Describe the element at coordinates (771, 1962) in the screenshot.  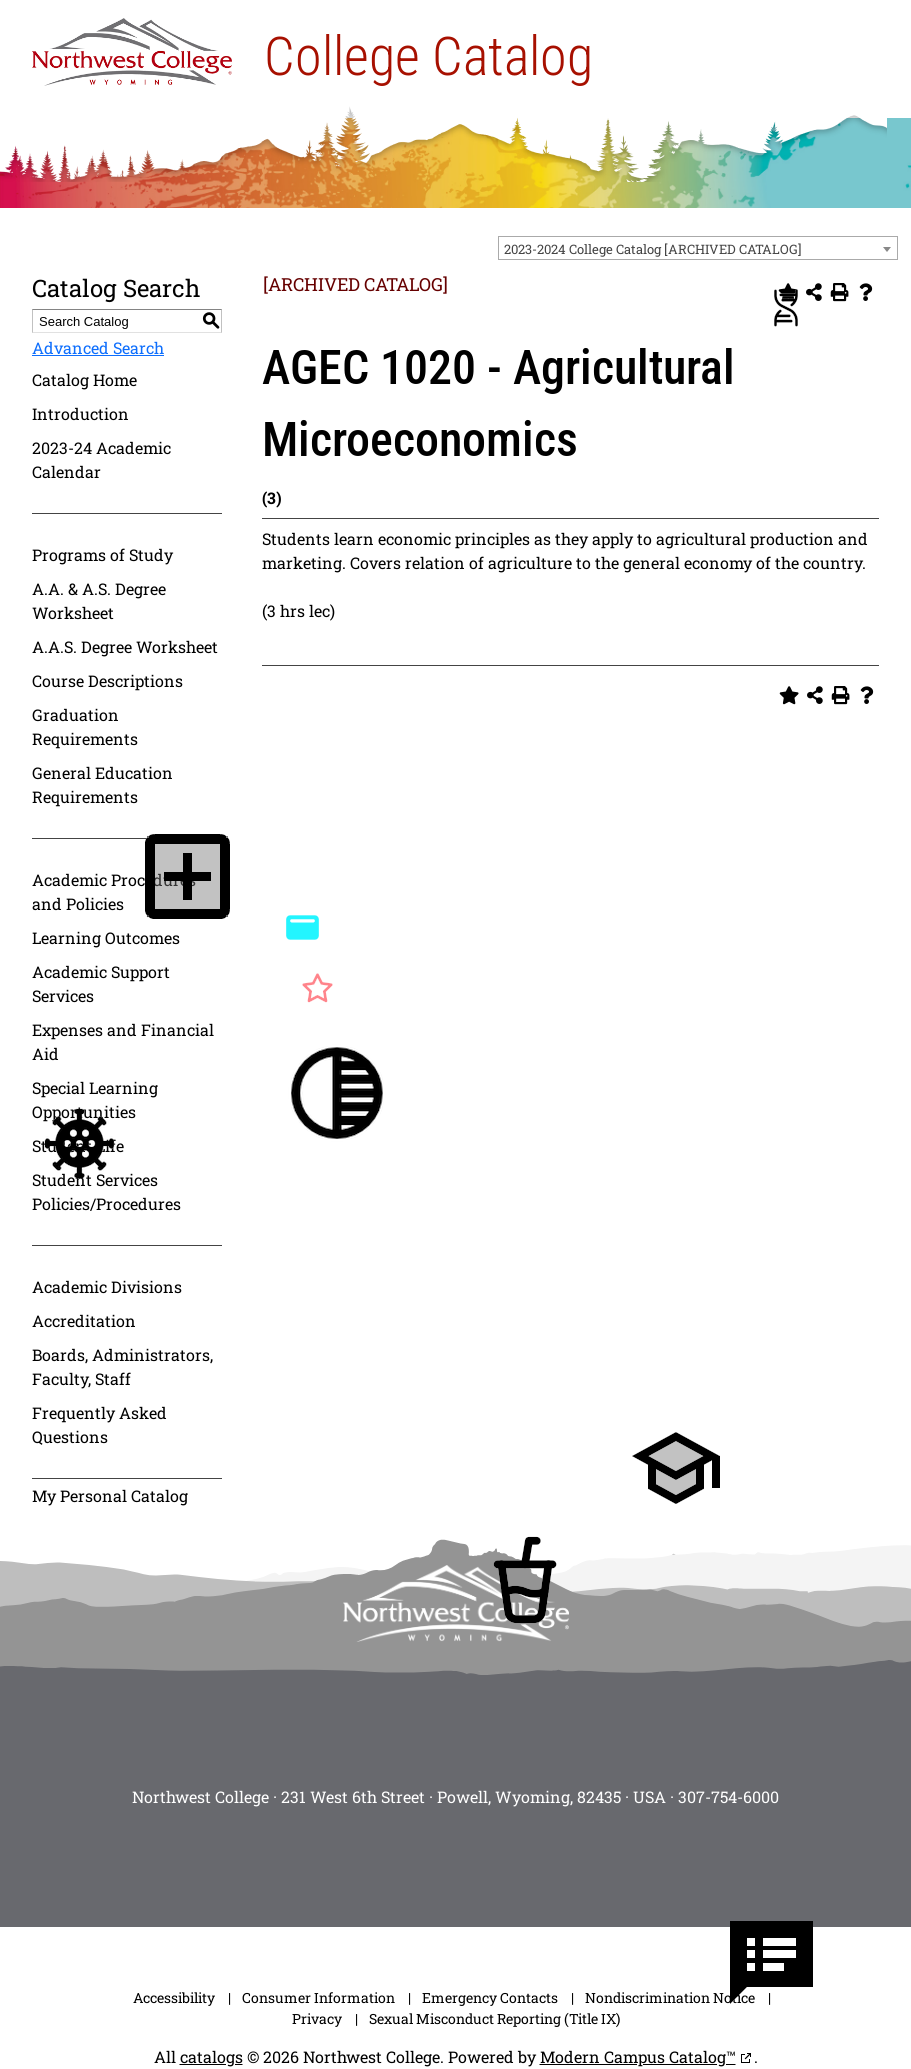
I see `view speaker notes or presentation notes` at that location.